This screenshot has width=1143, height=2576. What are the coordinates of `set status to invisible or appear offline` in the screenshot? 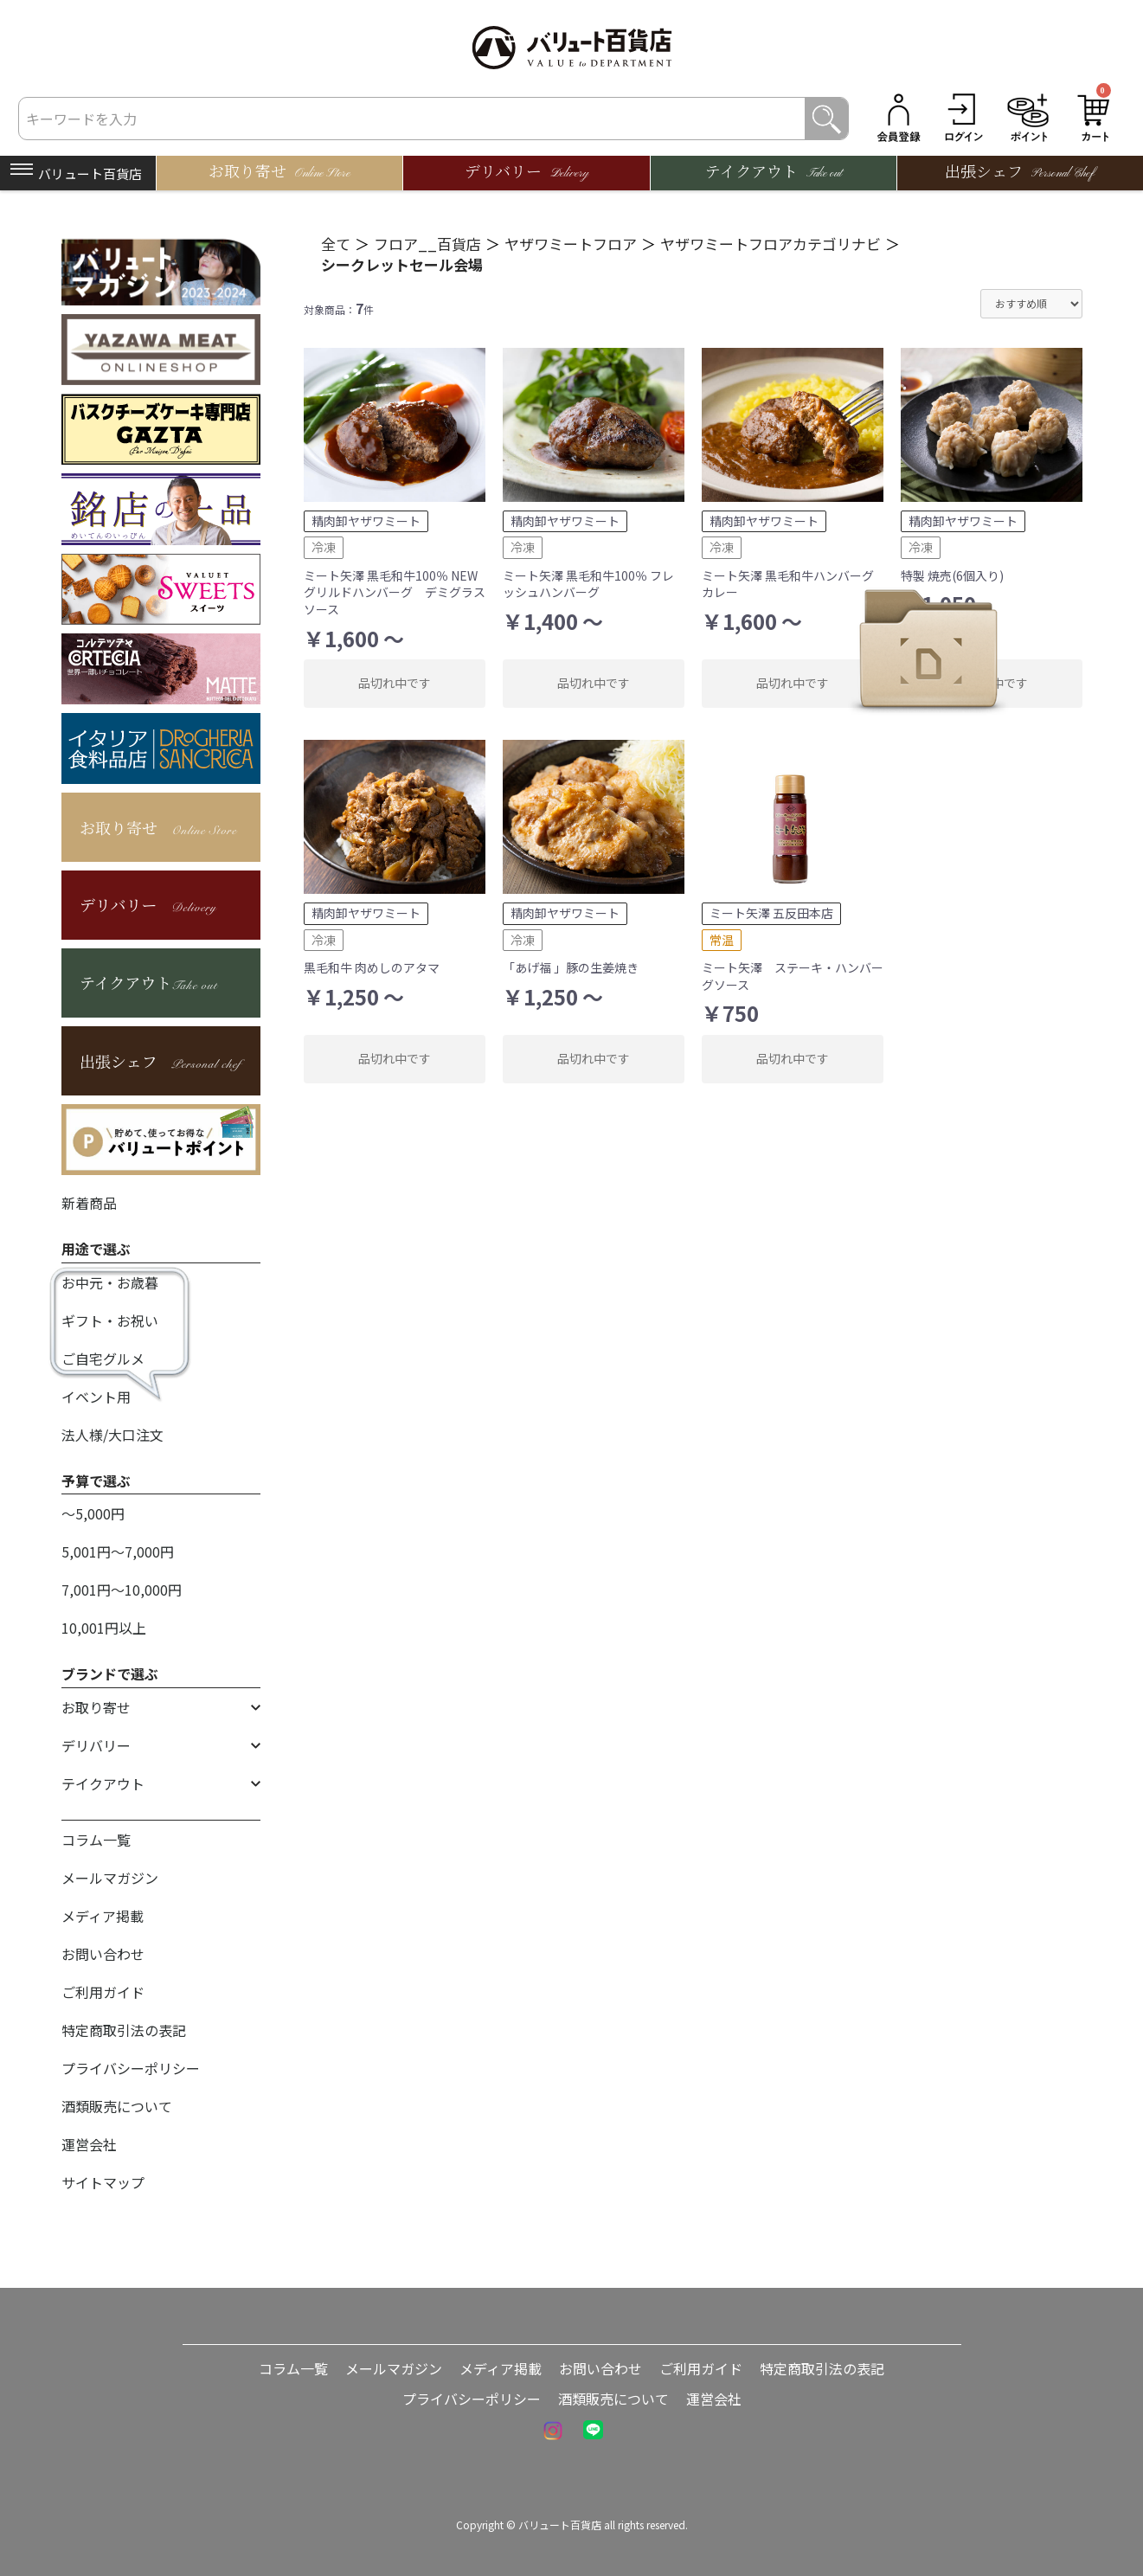 It's located at (120, 1332).